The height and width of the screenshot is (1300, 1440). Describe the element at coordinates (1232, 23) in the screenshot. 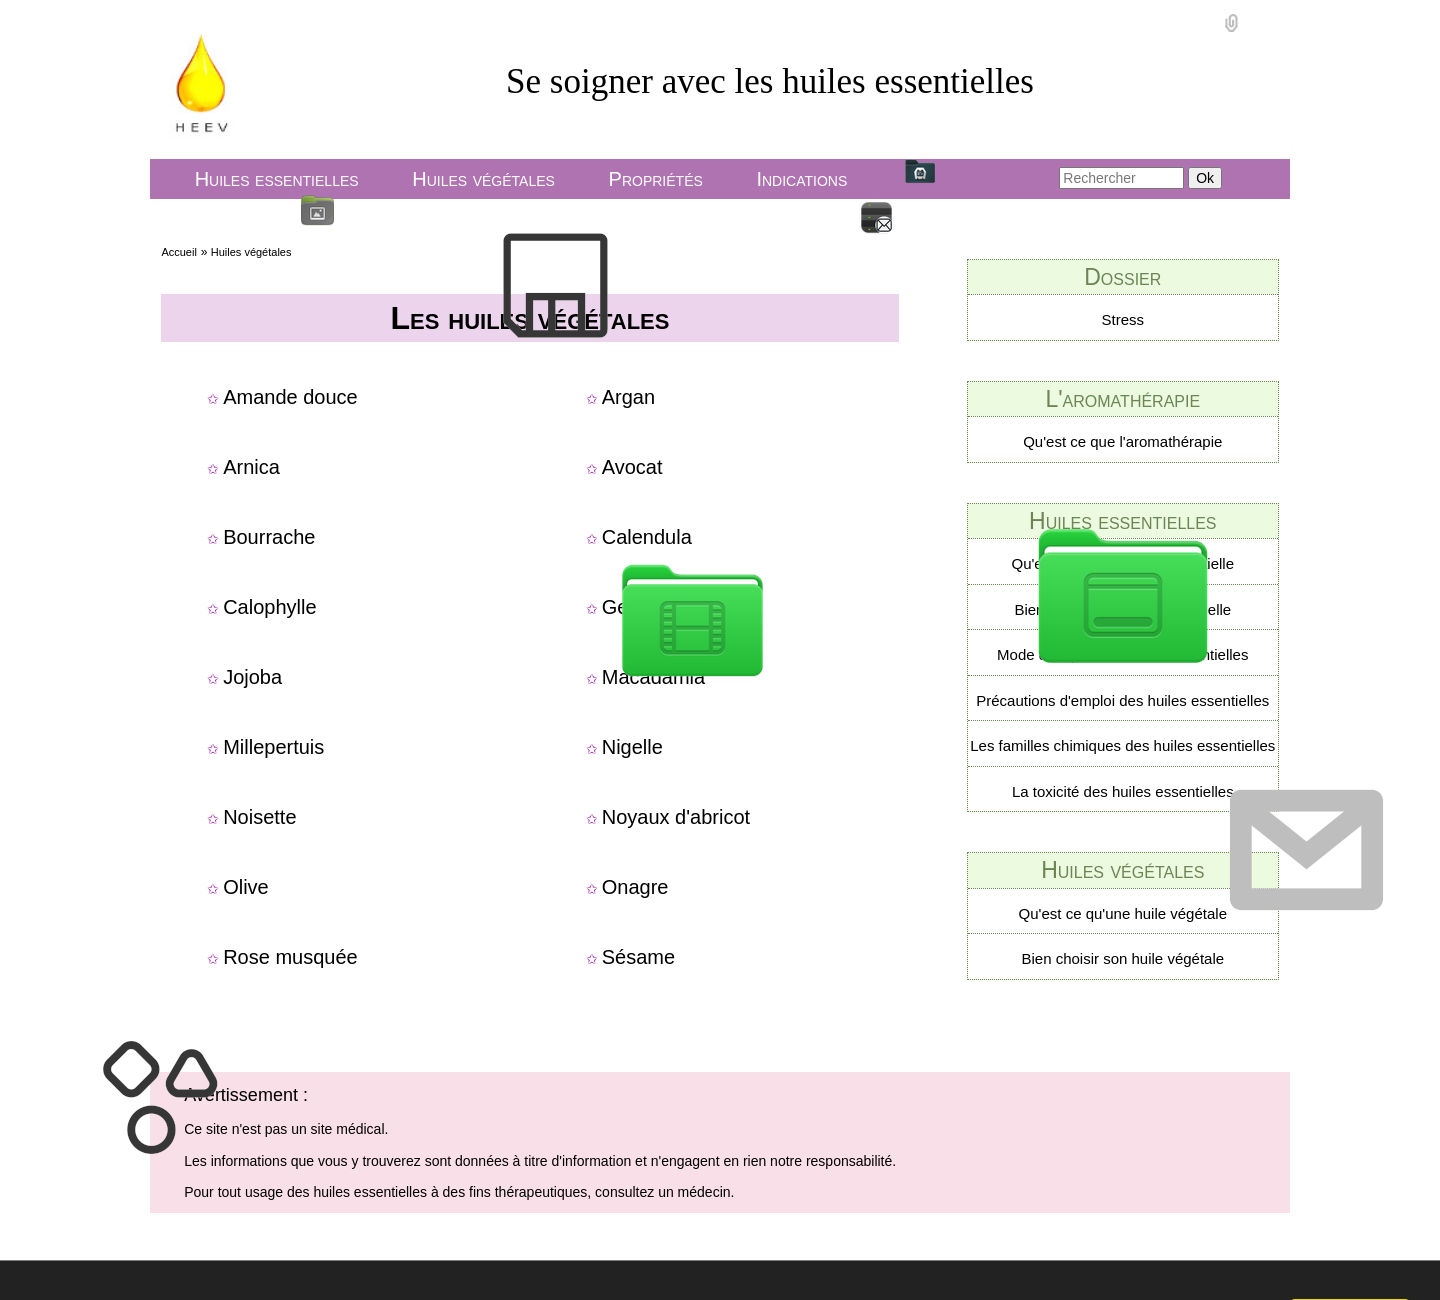

I see `indicates email has an attachment` at that location.